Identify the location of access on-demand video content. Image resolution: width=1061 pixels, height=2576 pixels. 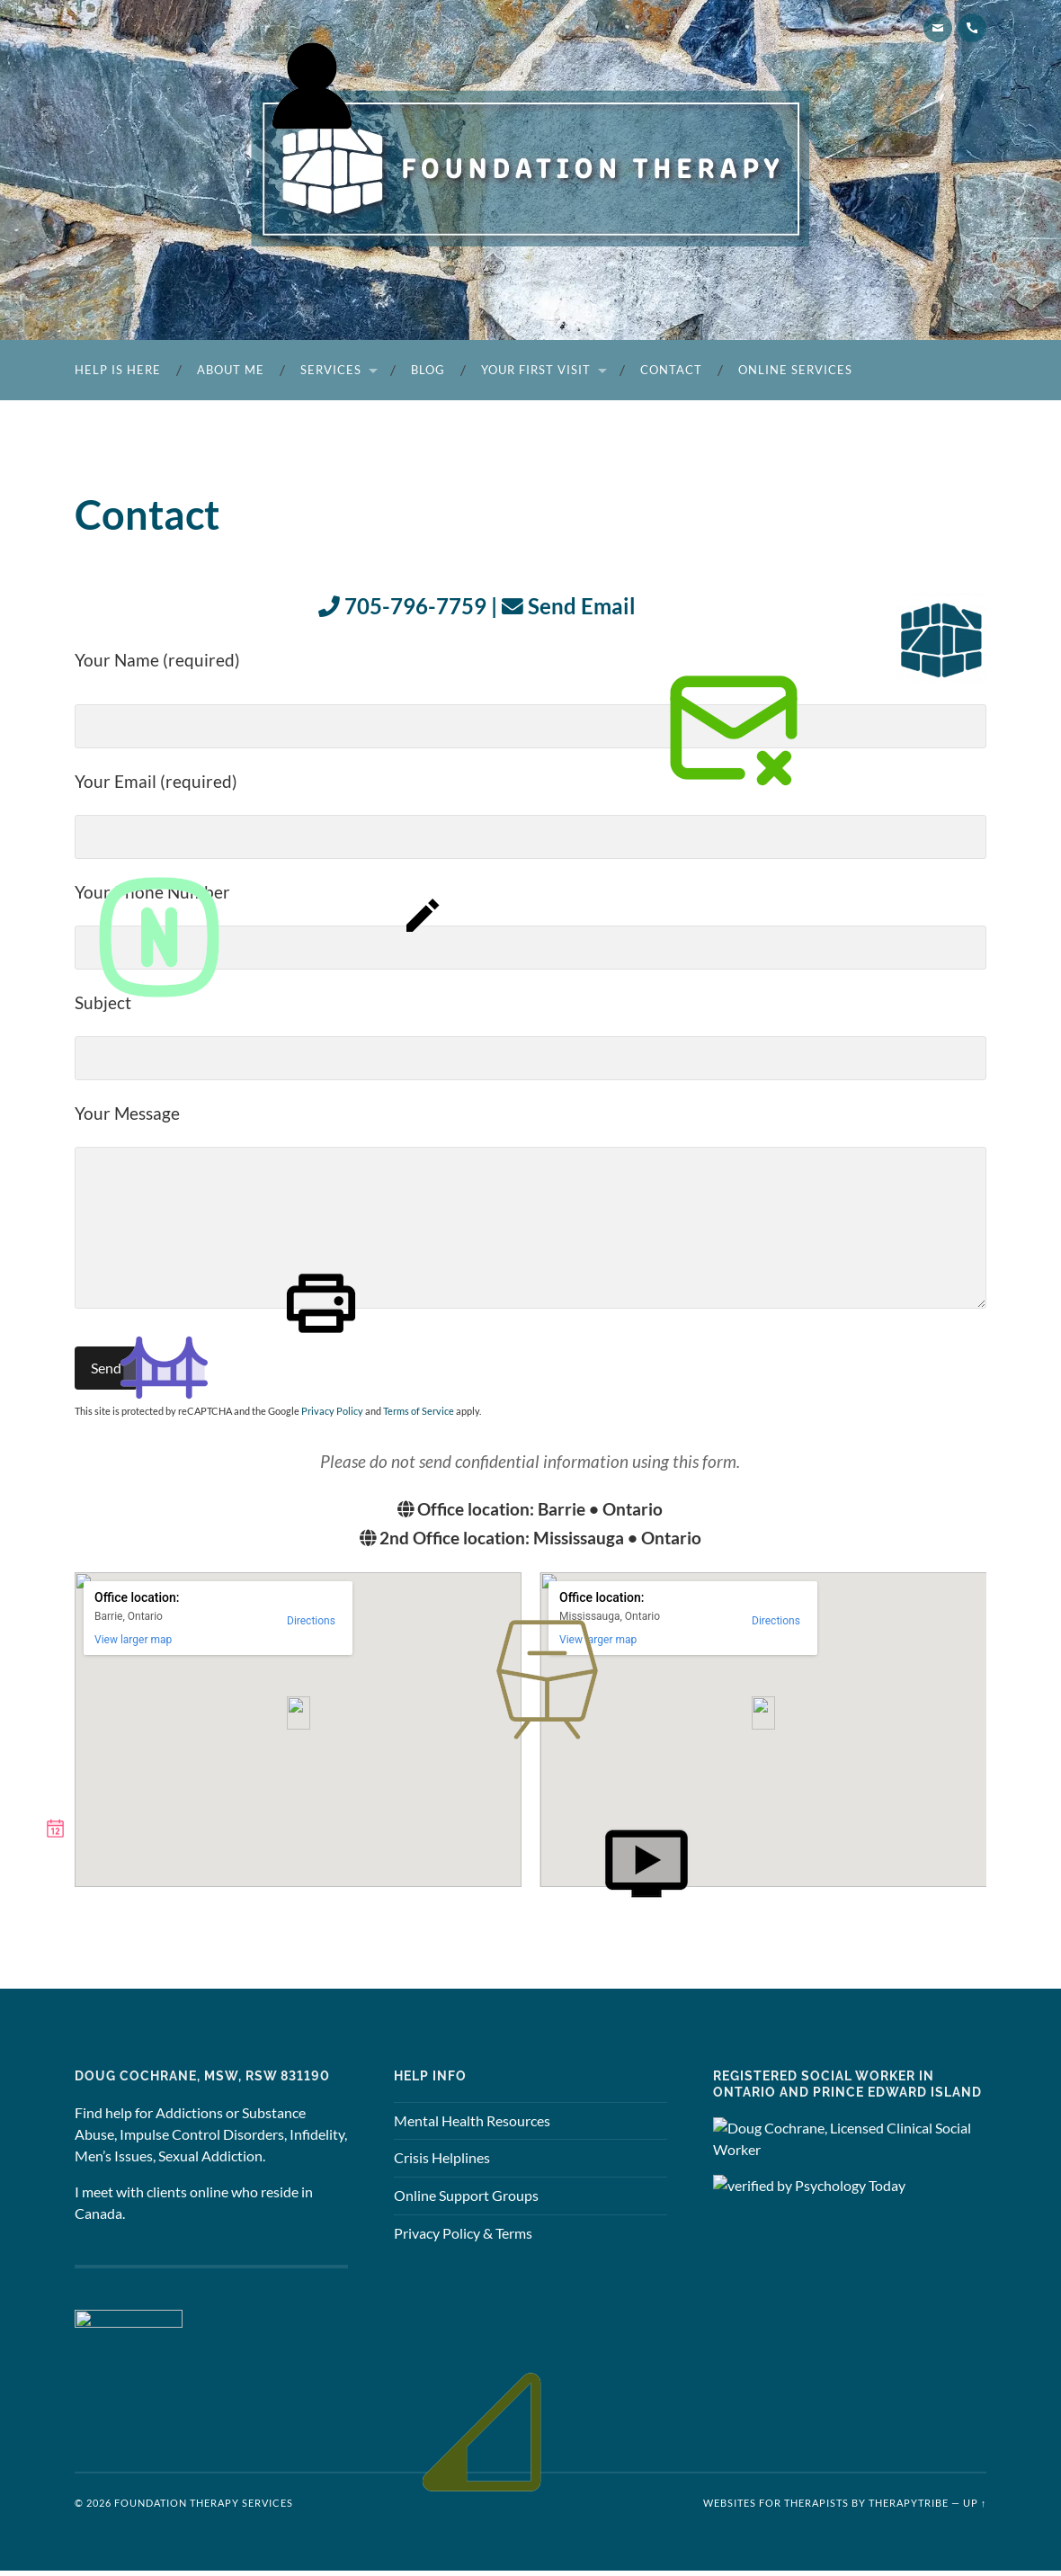
(646, 1864).